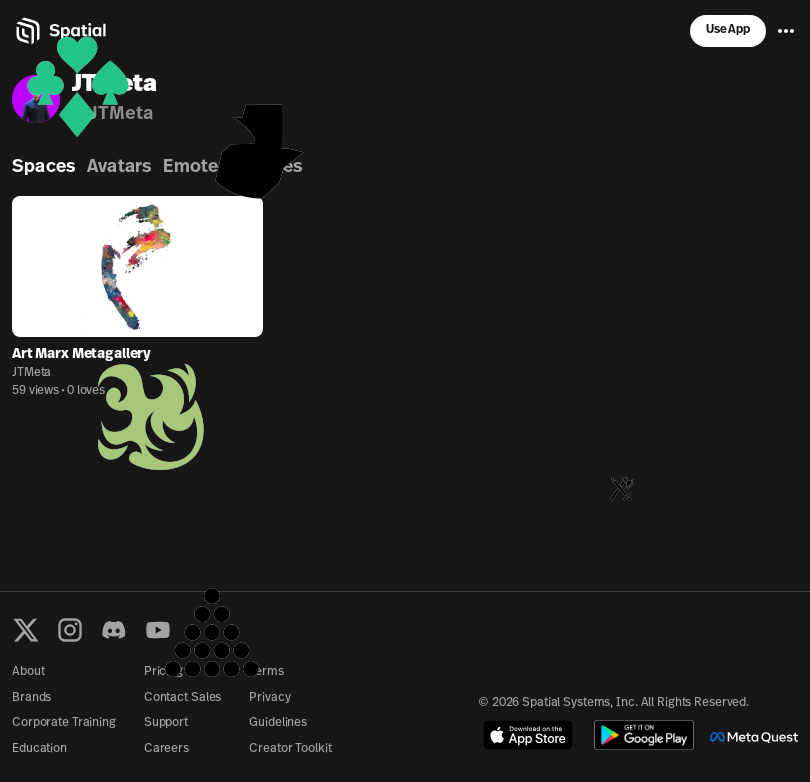 The width and height of the screenshot is (810, 782). I want to click on select Guatemala as your country or region, so click(259, 151).